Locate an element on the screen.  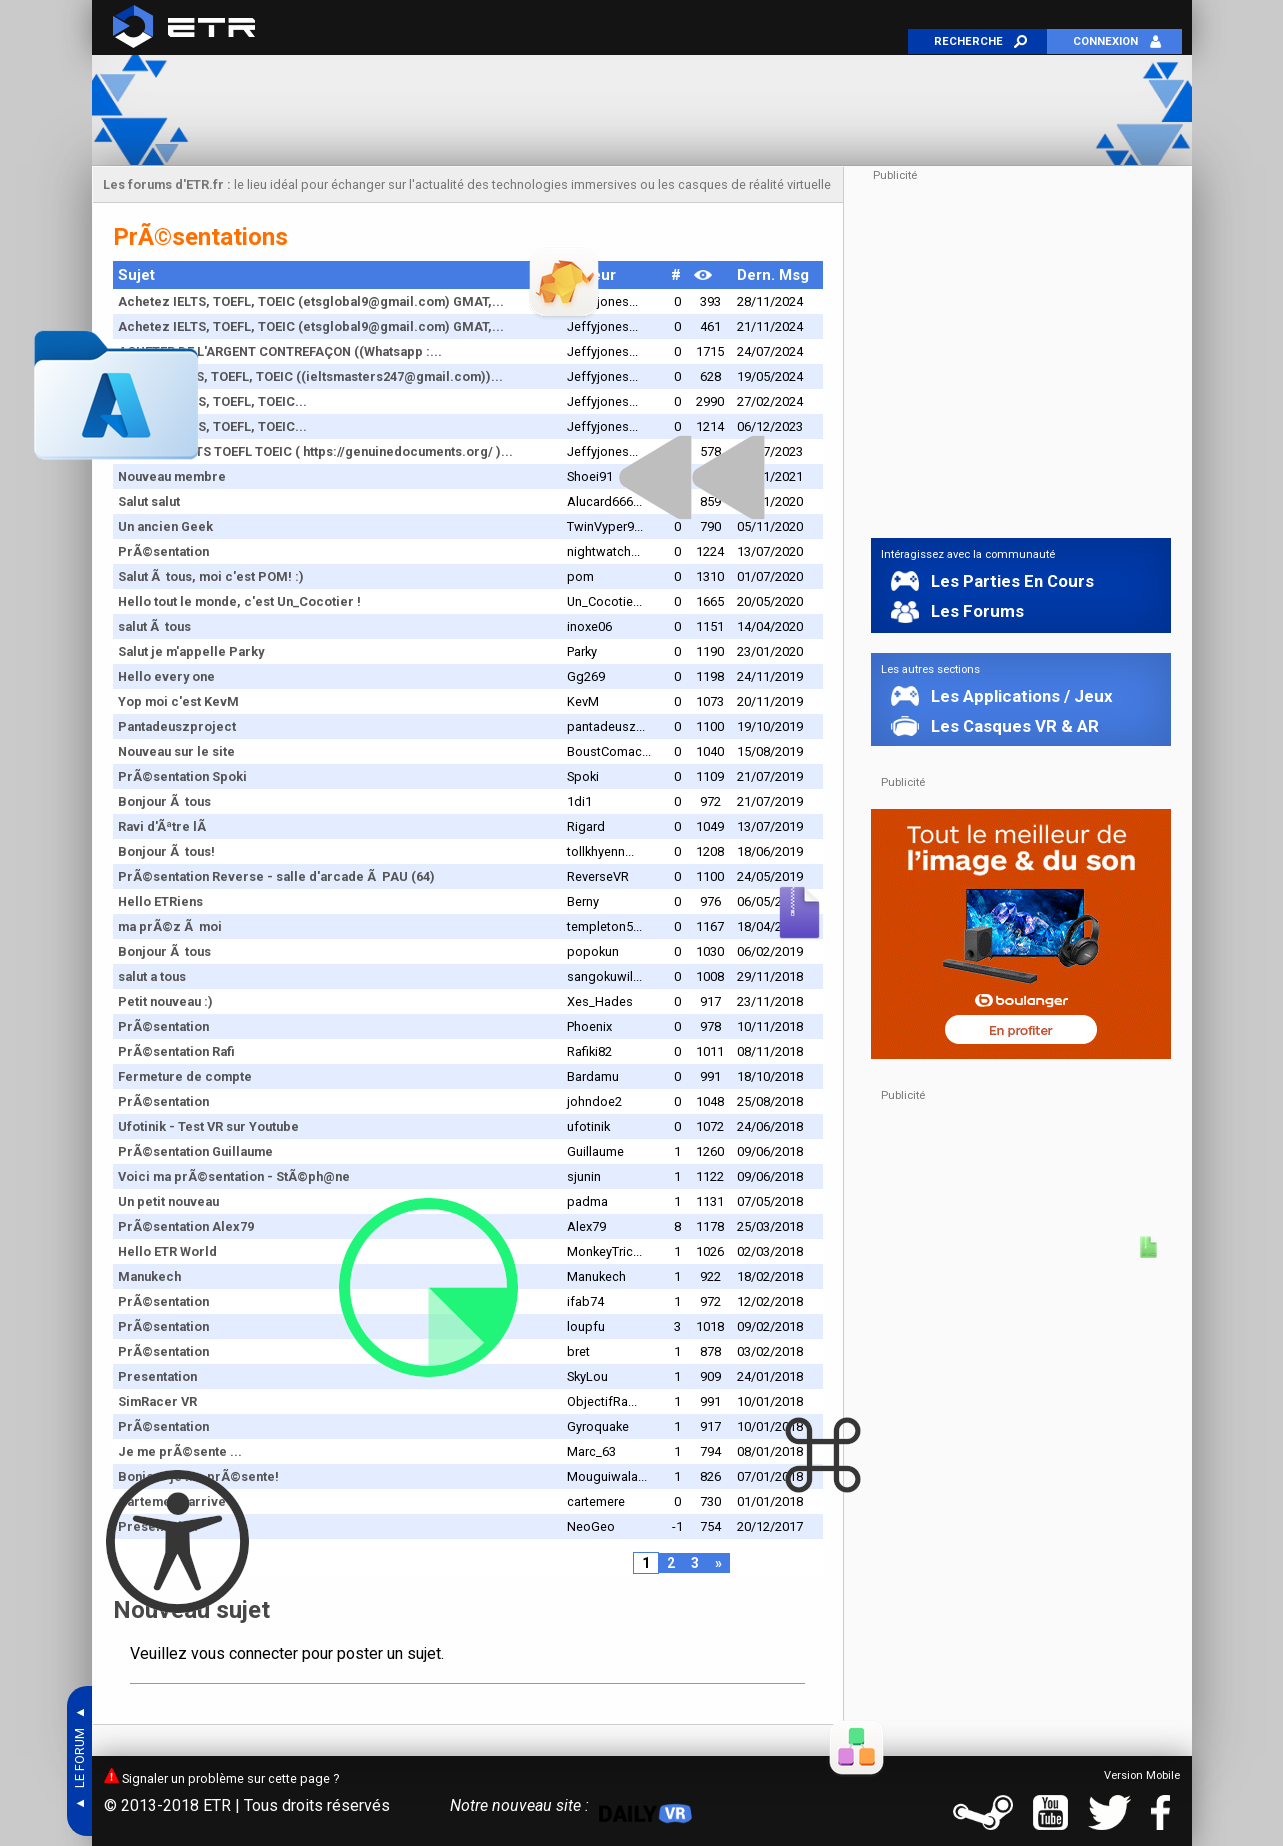
open microsoft azure project folder is located at coordinates (115, 399).